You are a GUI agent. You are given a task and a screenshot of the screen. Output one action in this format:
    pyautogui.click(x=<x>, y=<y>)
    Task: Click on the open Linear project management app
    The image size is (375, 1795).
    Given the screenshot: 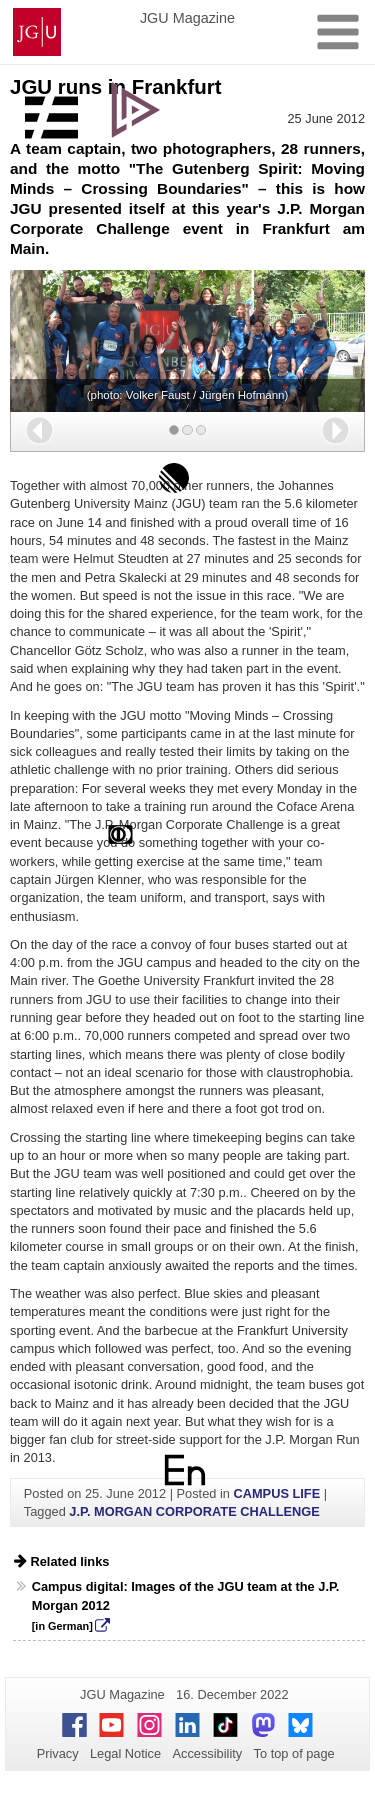 What is the action you would take?
    pyautogui.click(x=174, y=478)
    